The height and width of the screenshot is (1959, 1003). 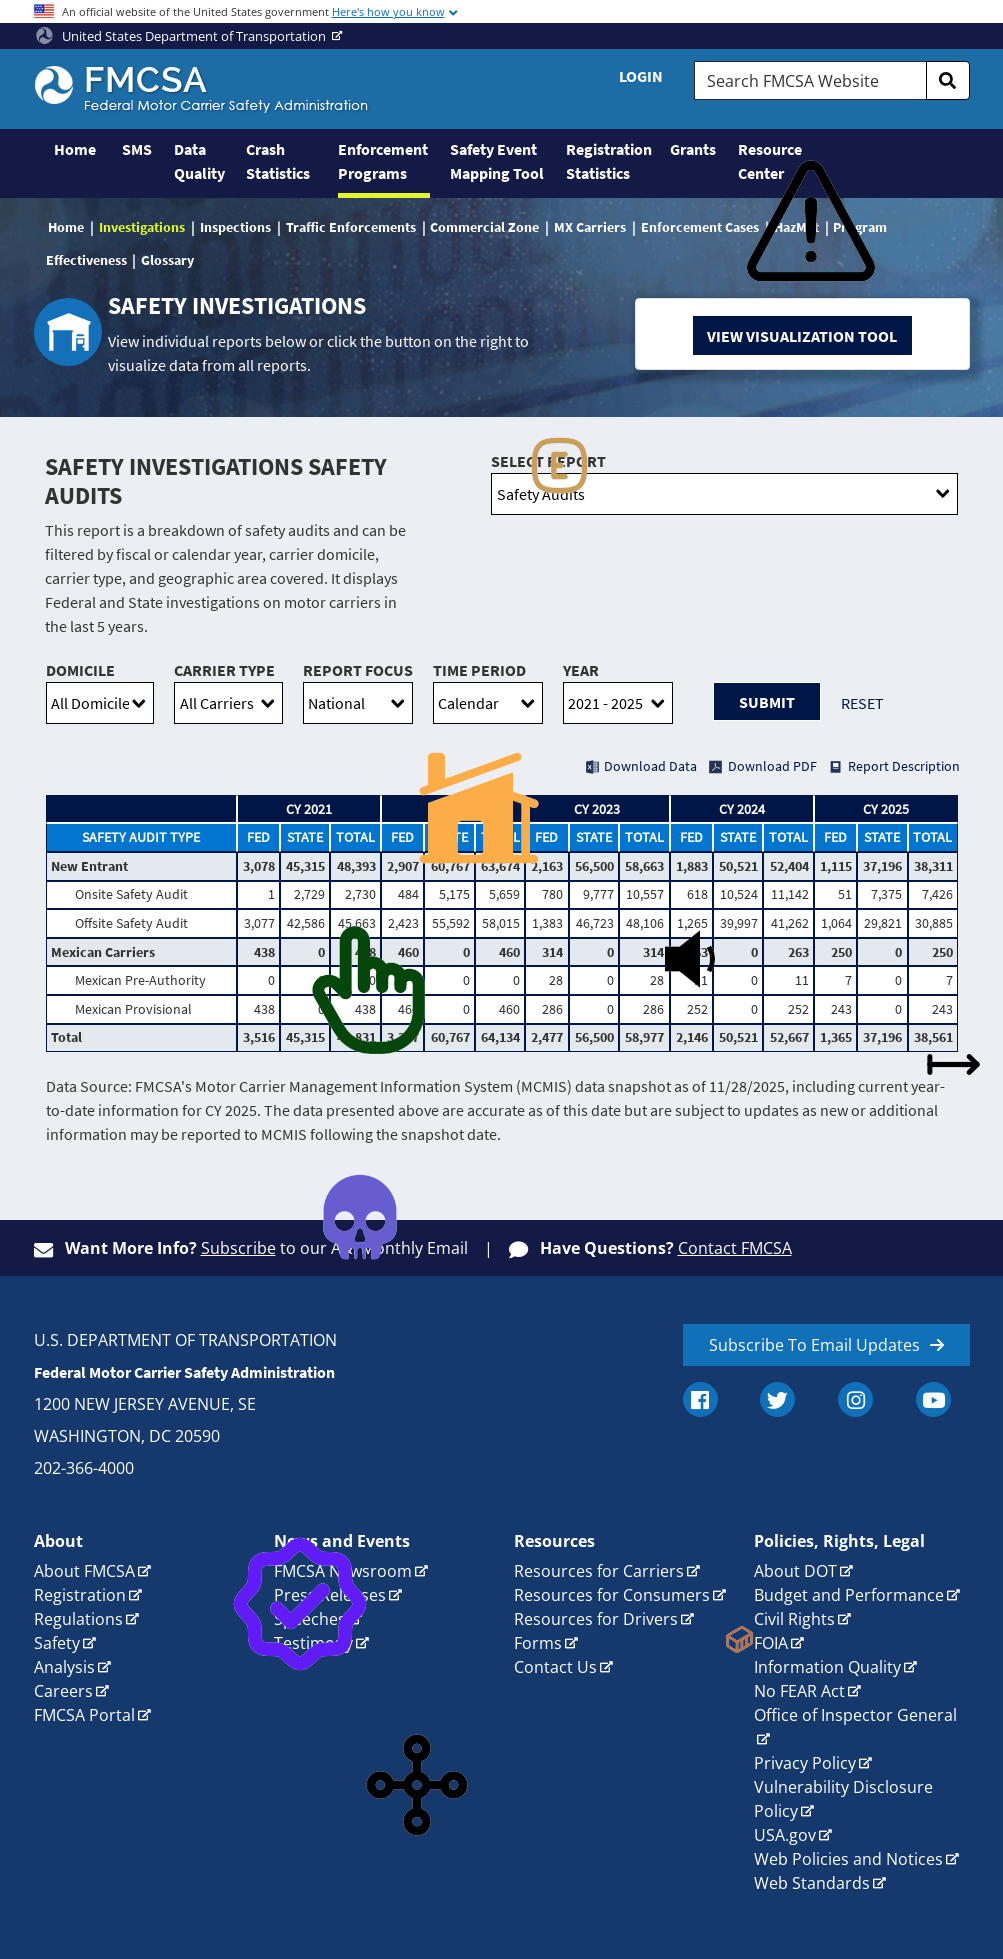 I want to click on view star network topology, so click(x=417, y=1785).